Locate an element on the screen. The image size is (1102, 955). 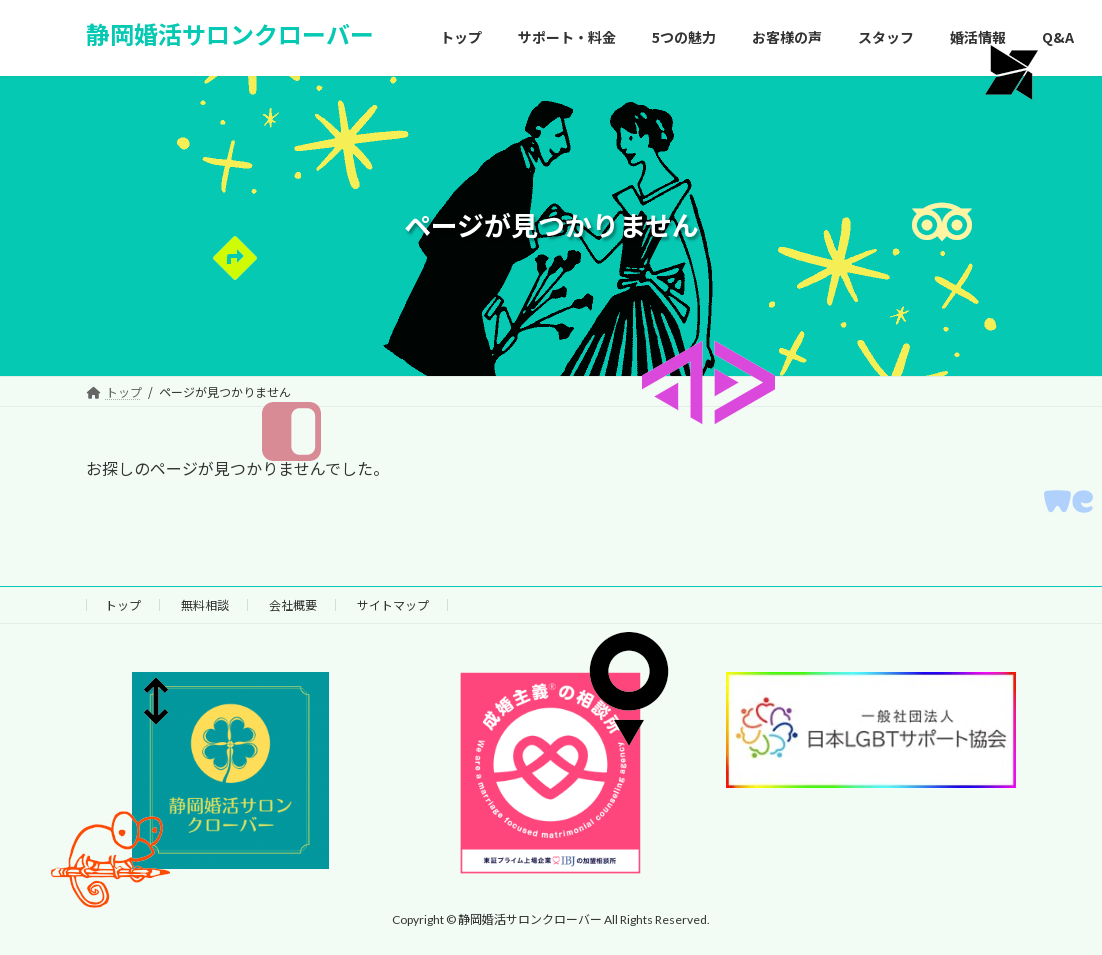
open TomTom navigation app is located at coordinates (629, 689).